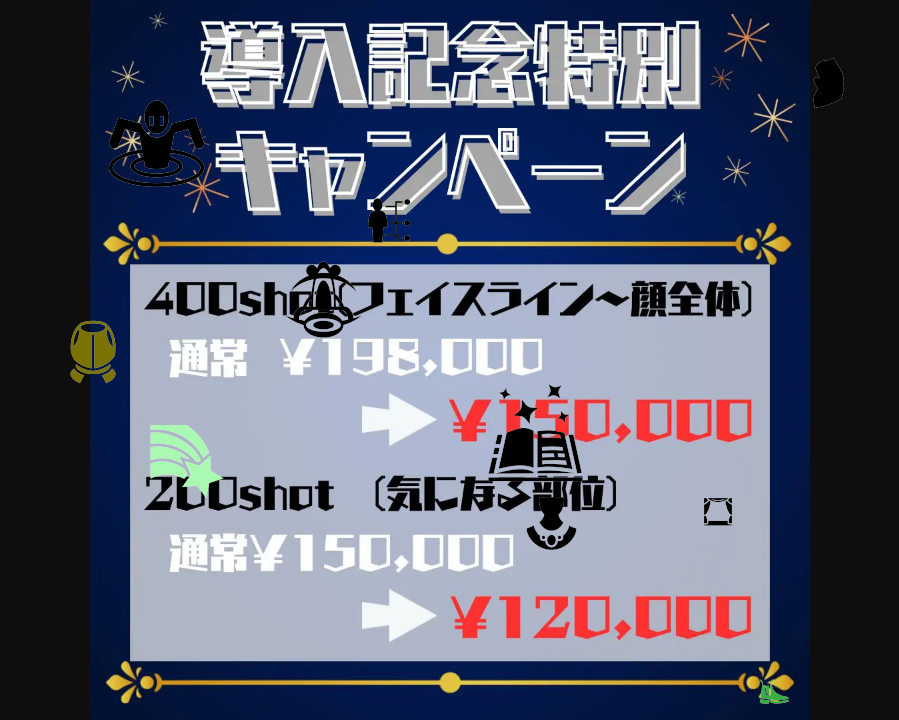  Describe the element at coordinates (323, 299) in the screenshot. I see `alien invasion or UFO event in game` at that location.